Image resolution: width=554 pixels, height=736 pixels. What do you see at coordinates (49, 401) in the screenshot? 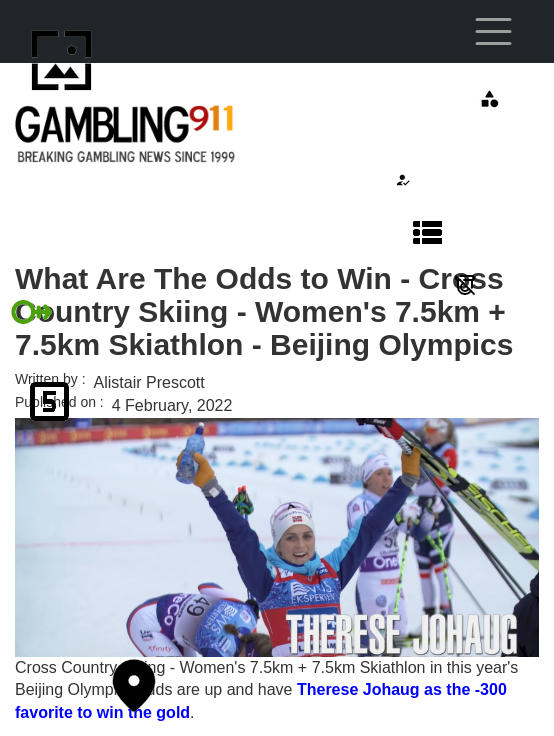
I see `indicates step 5 in a multi-step process` at bounding box center [49, 401].